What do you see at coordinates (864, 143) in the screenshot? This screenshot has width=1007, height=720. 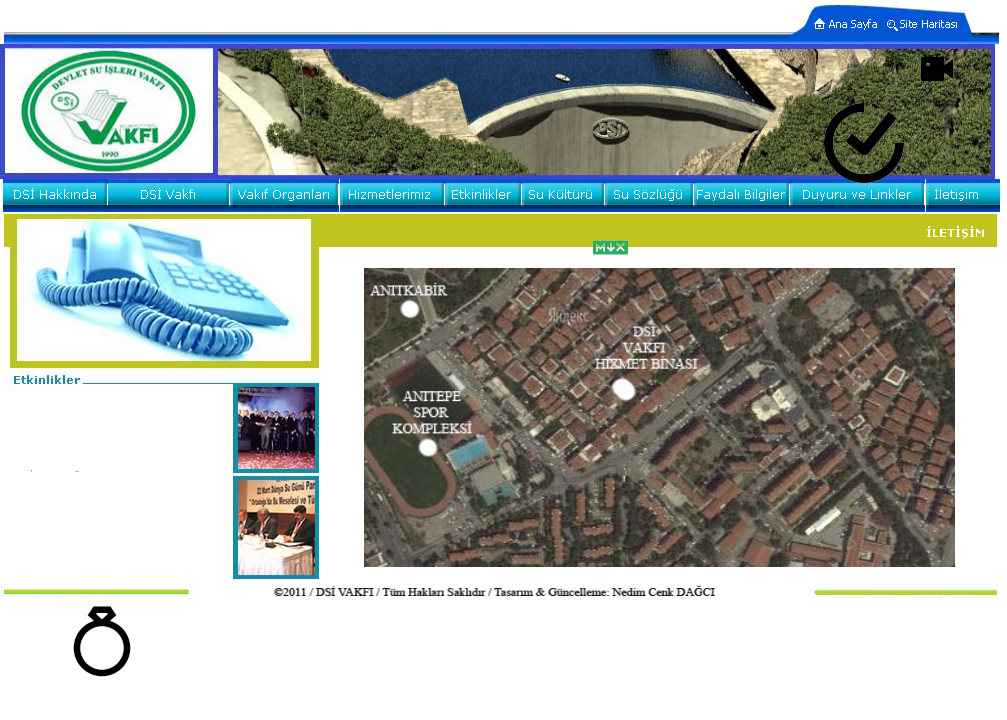 I see `open the TickTick task management app` at bounding box center [864, 143].